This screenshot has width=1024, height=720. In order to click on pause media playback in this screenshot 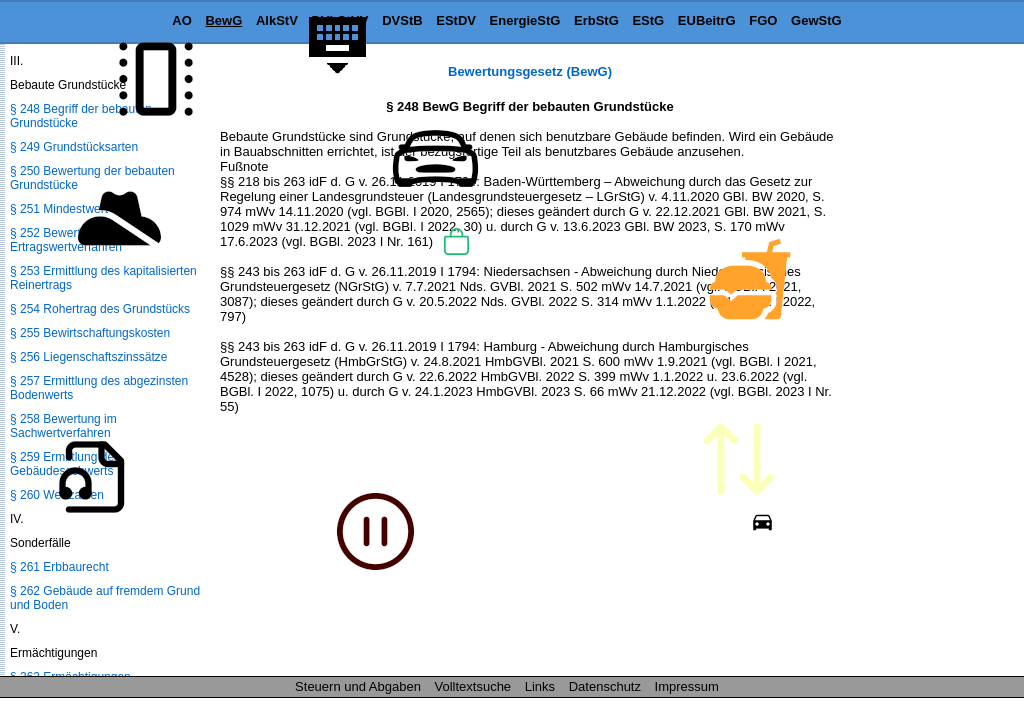, I will do `click(375, 531)`.